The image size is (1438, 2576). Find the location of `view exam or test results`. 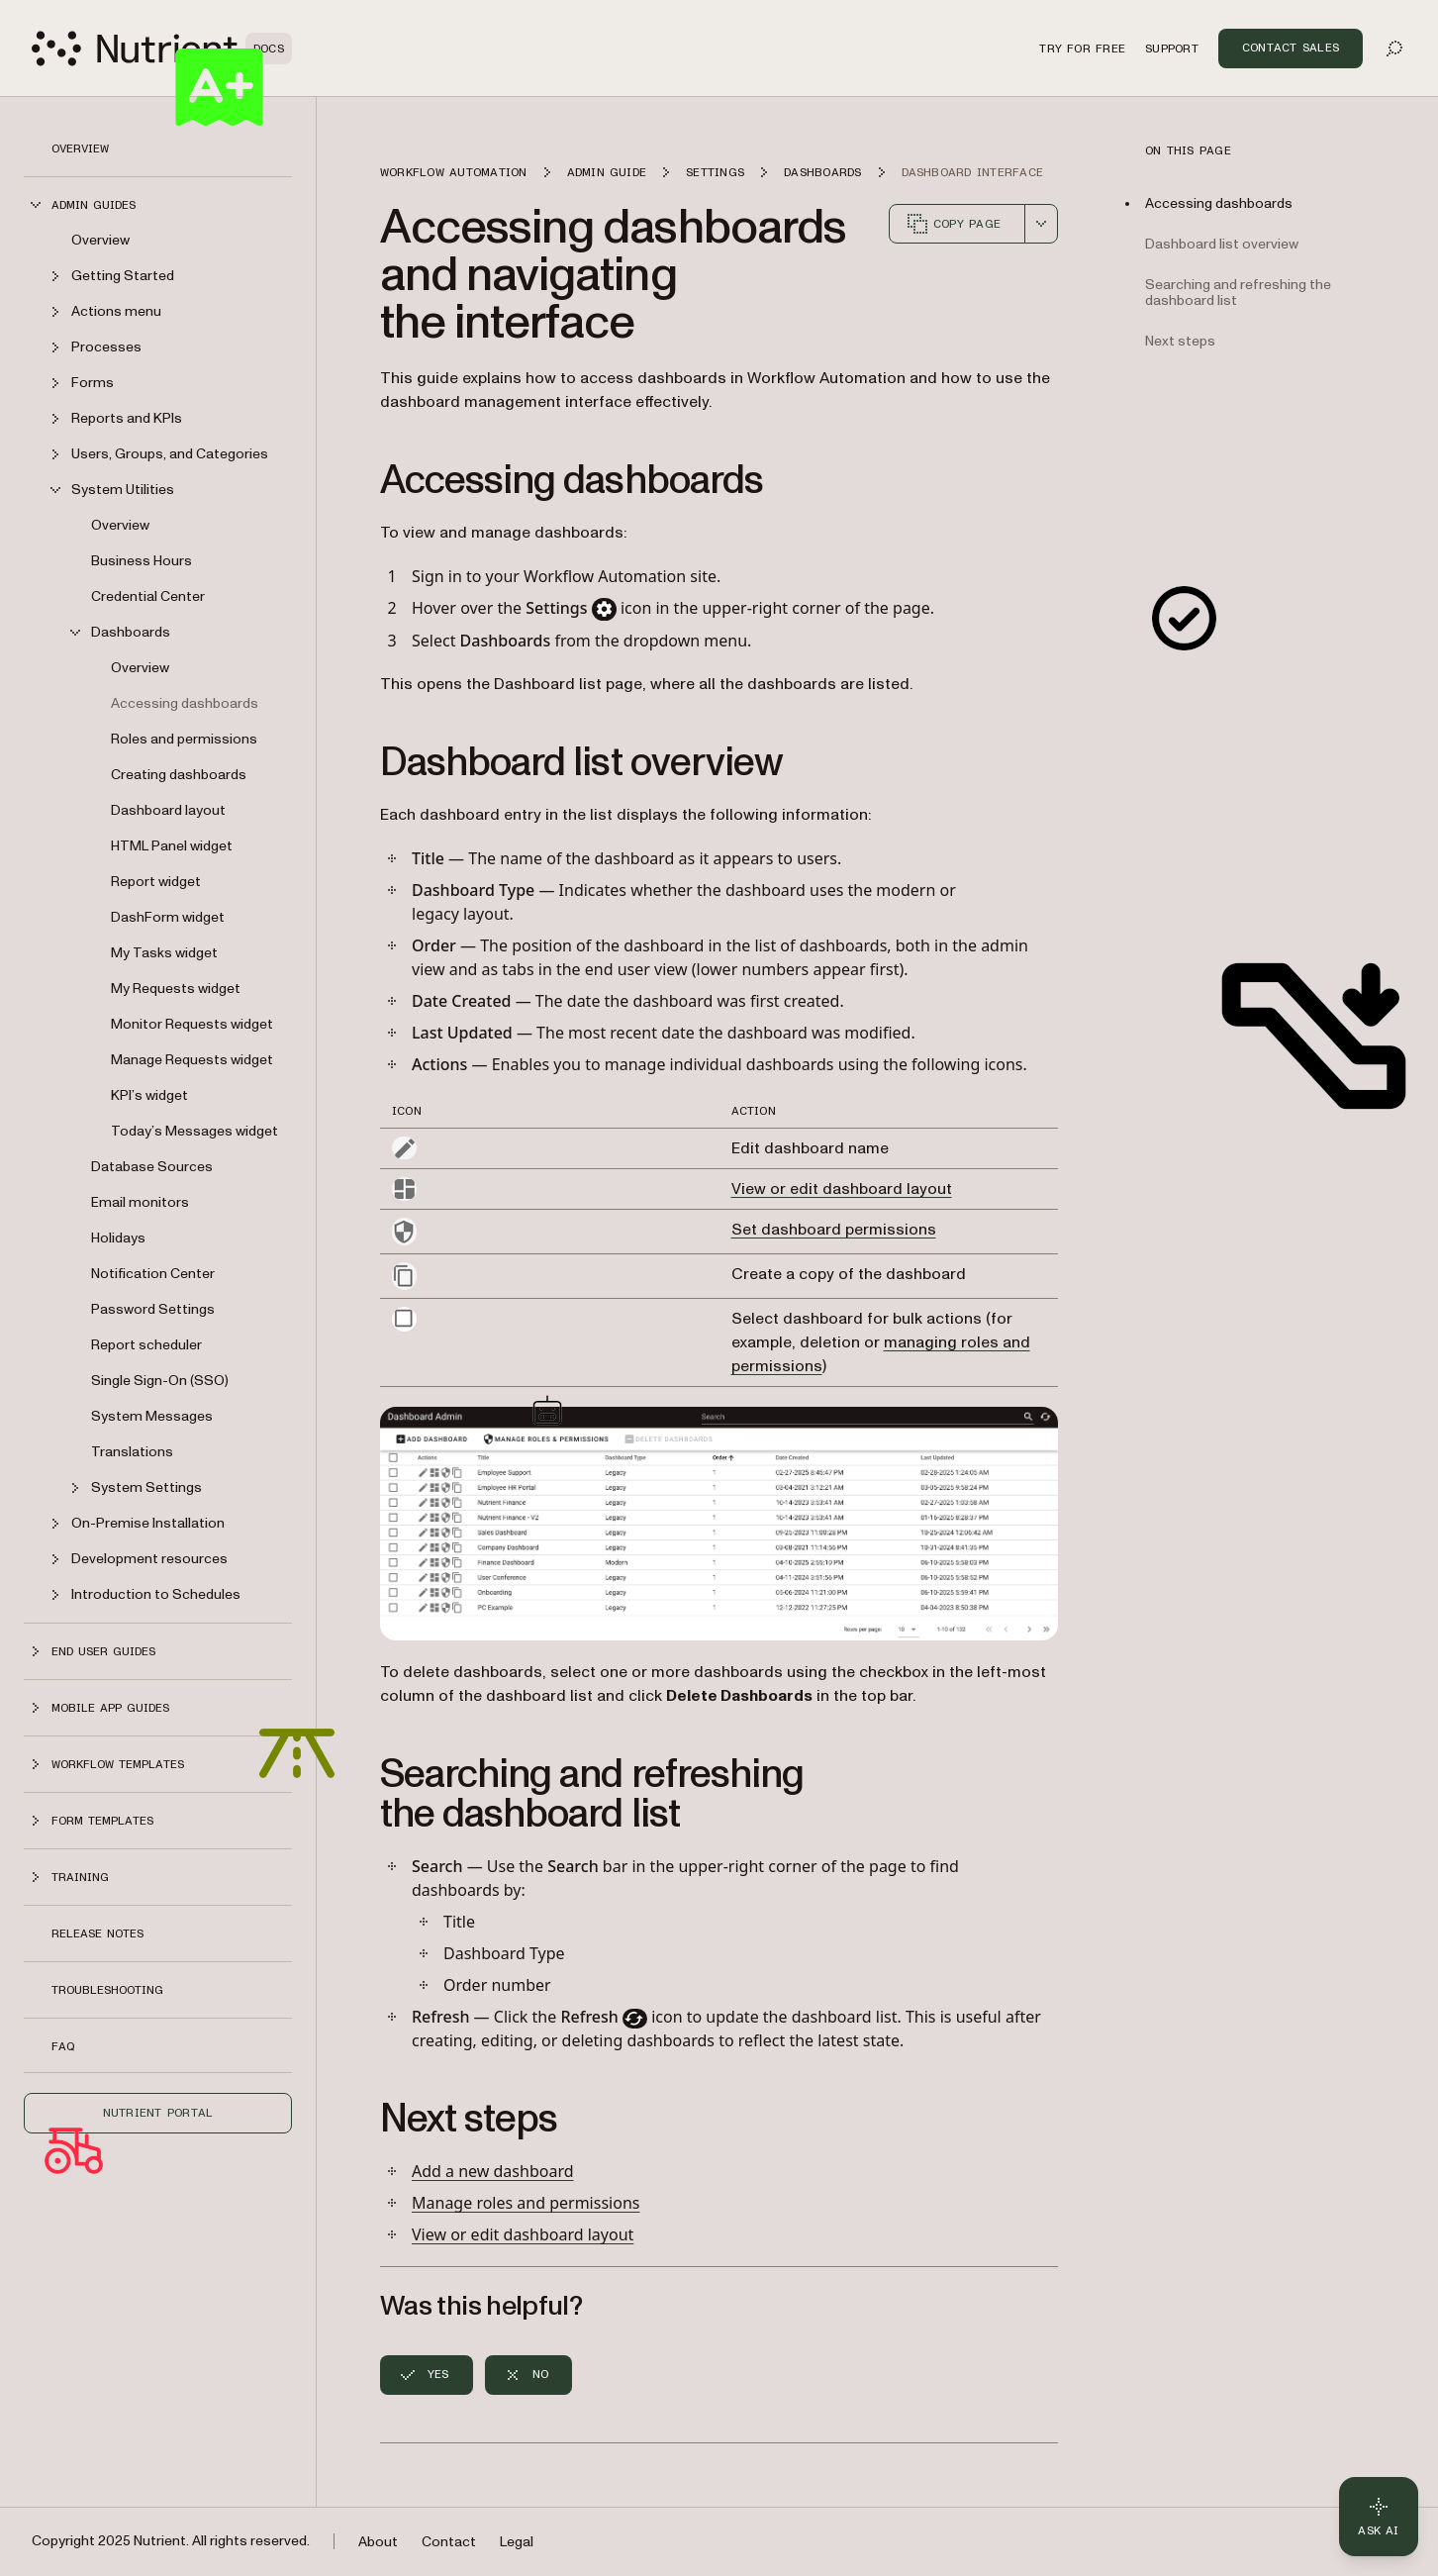

view exam or test results is located at coordinates (219, 85).